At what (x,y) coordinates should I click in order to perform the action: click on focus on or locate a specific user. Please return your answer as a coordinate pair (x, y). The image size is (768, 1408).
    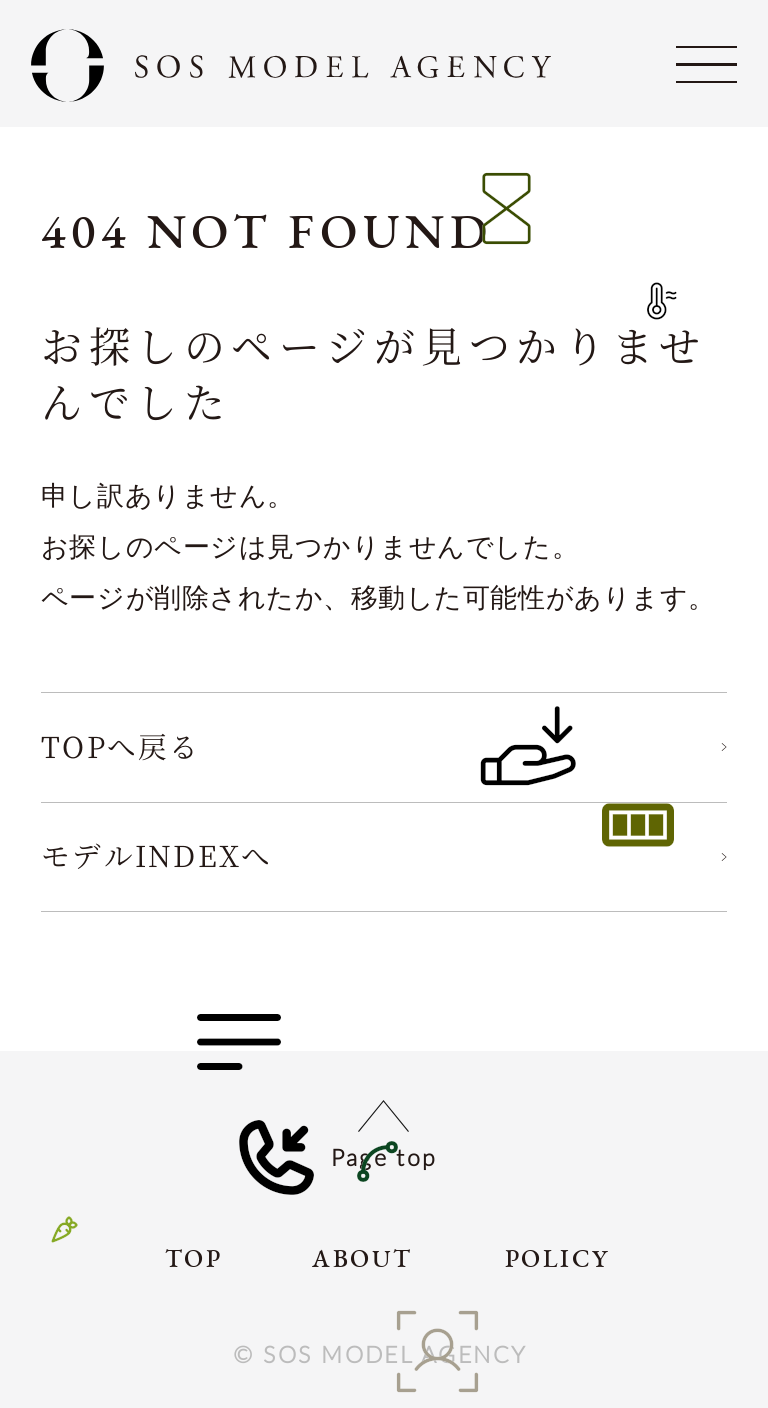
    Looking at the image, I should click on (437, 1351).